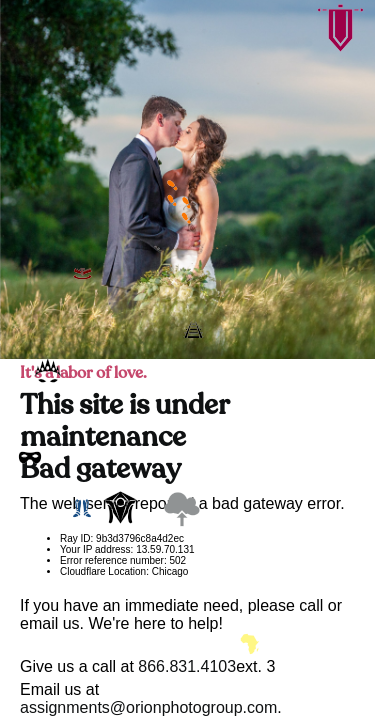 The image size is (375, 720). I want to click on track your steps or walking activity, so click(179, 202).